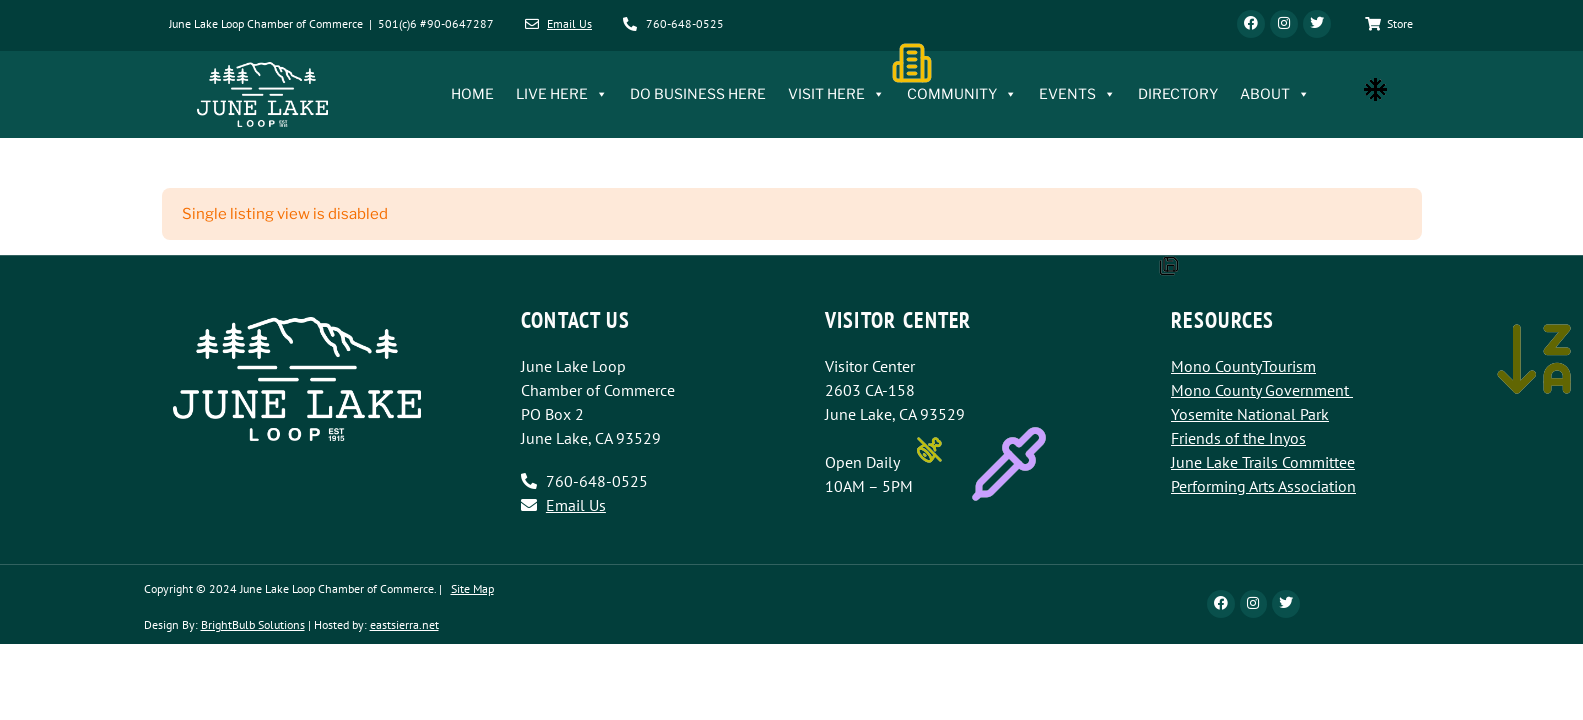 The image size is (1583, 720). I want to click on toggle air conditioning or cooling mode, so click(1375, 89).